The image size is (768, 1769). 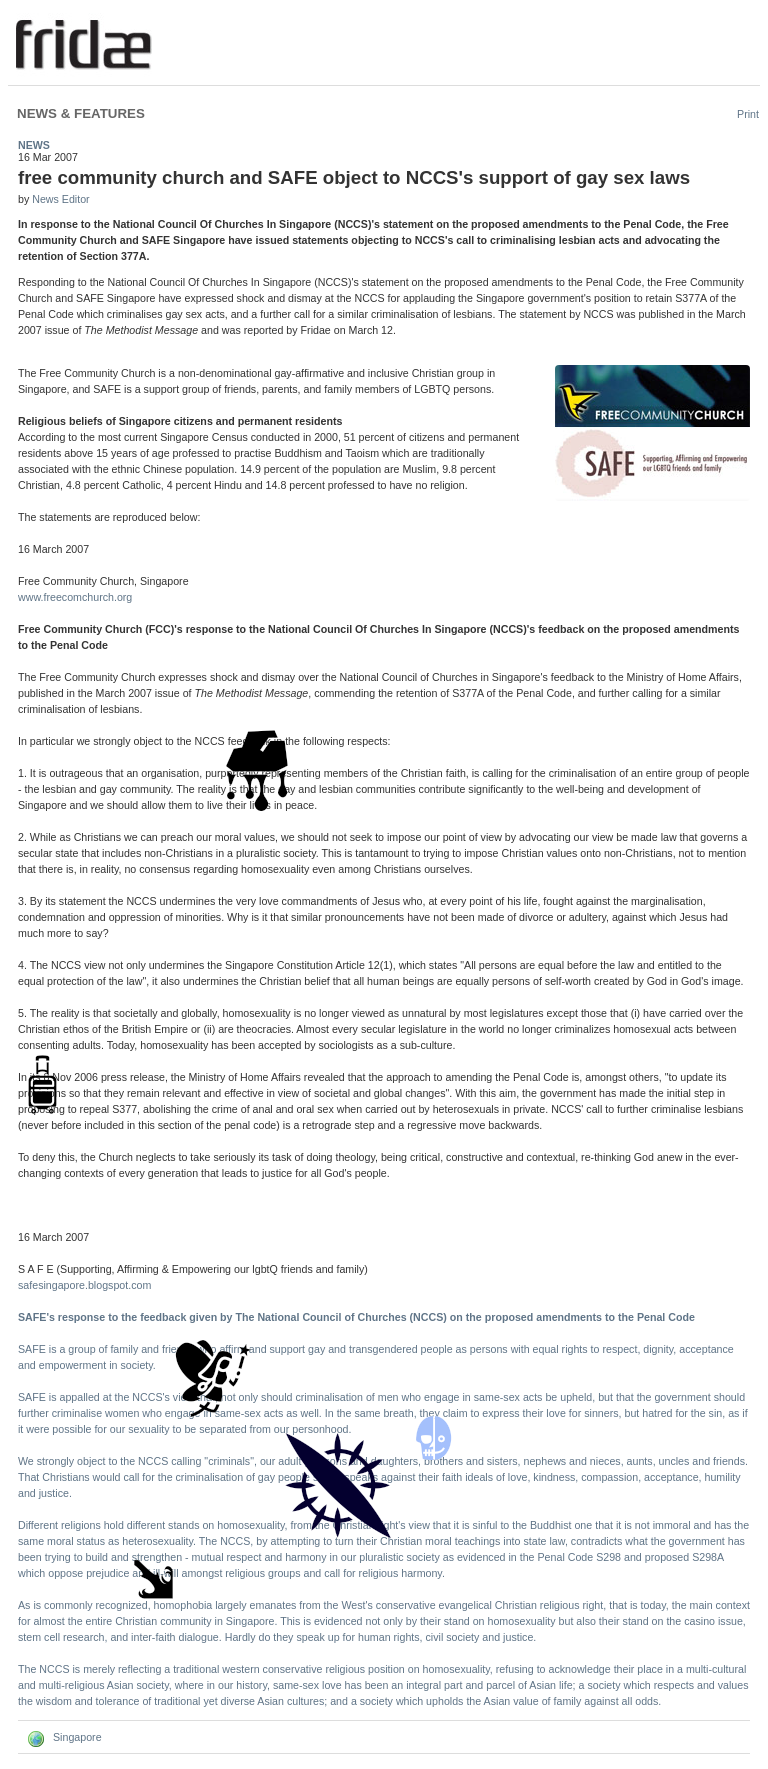 What do you see at coordinates (434, 1438) in the screenshot?
I see `indicates a character at critically low health` at bounding box center [434, 1438].